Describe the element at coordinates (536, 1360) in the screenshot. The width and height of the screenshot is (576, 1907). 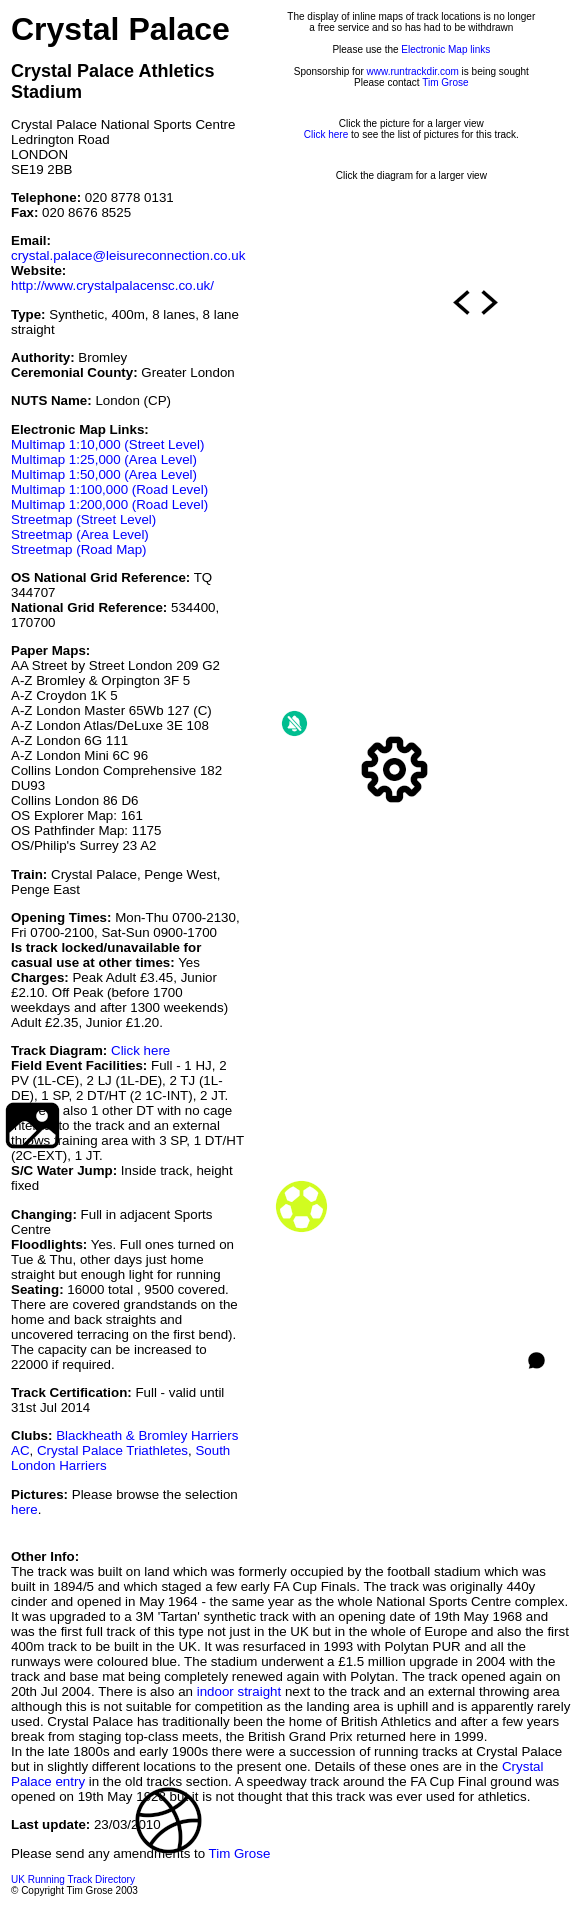
I see `open chat or messaging` at that location.